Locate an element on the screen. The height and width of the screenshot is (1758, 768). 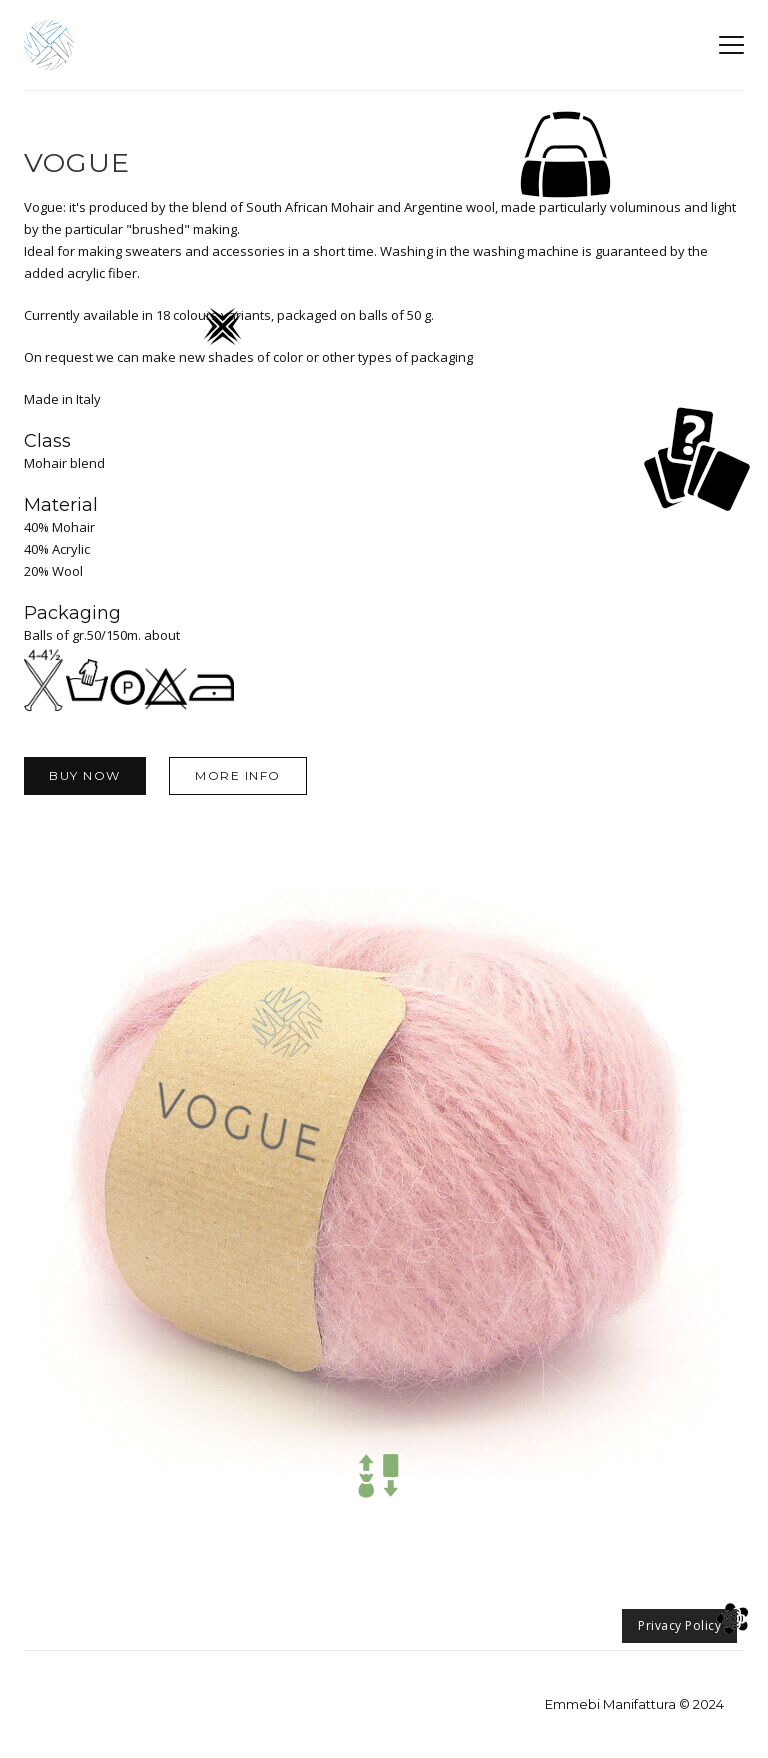
draw a random card from the deck is located at coordinates (697, 459).